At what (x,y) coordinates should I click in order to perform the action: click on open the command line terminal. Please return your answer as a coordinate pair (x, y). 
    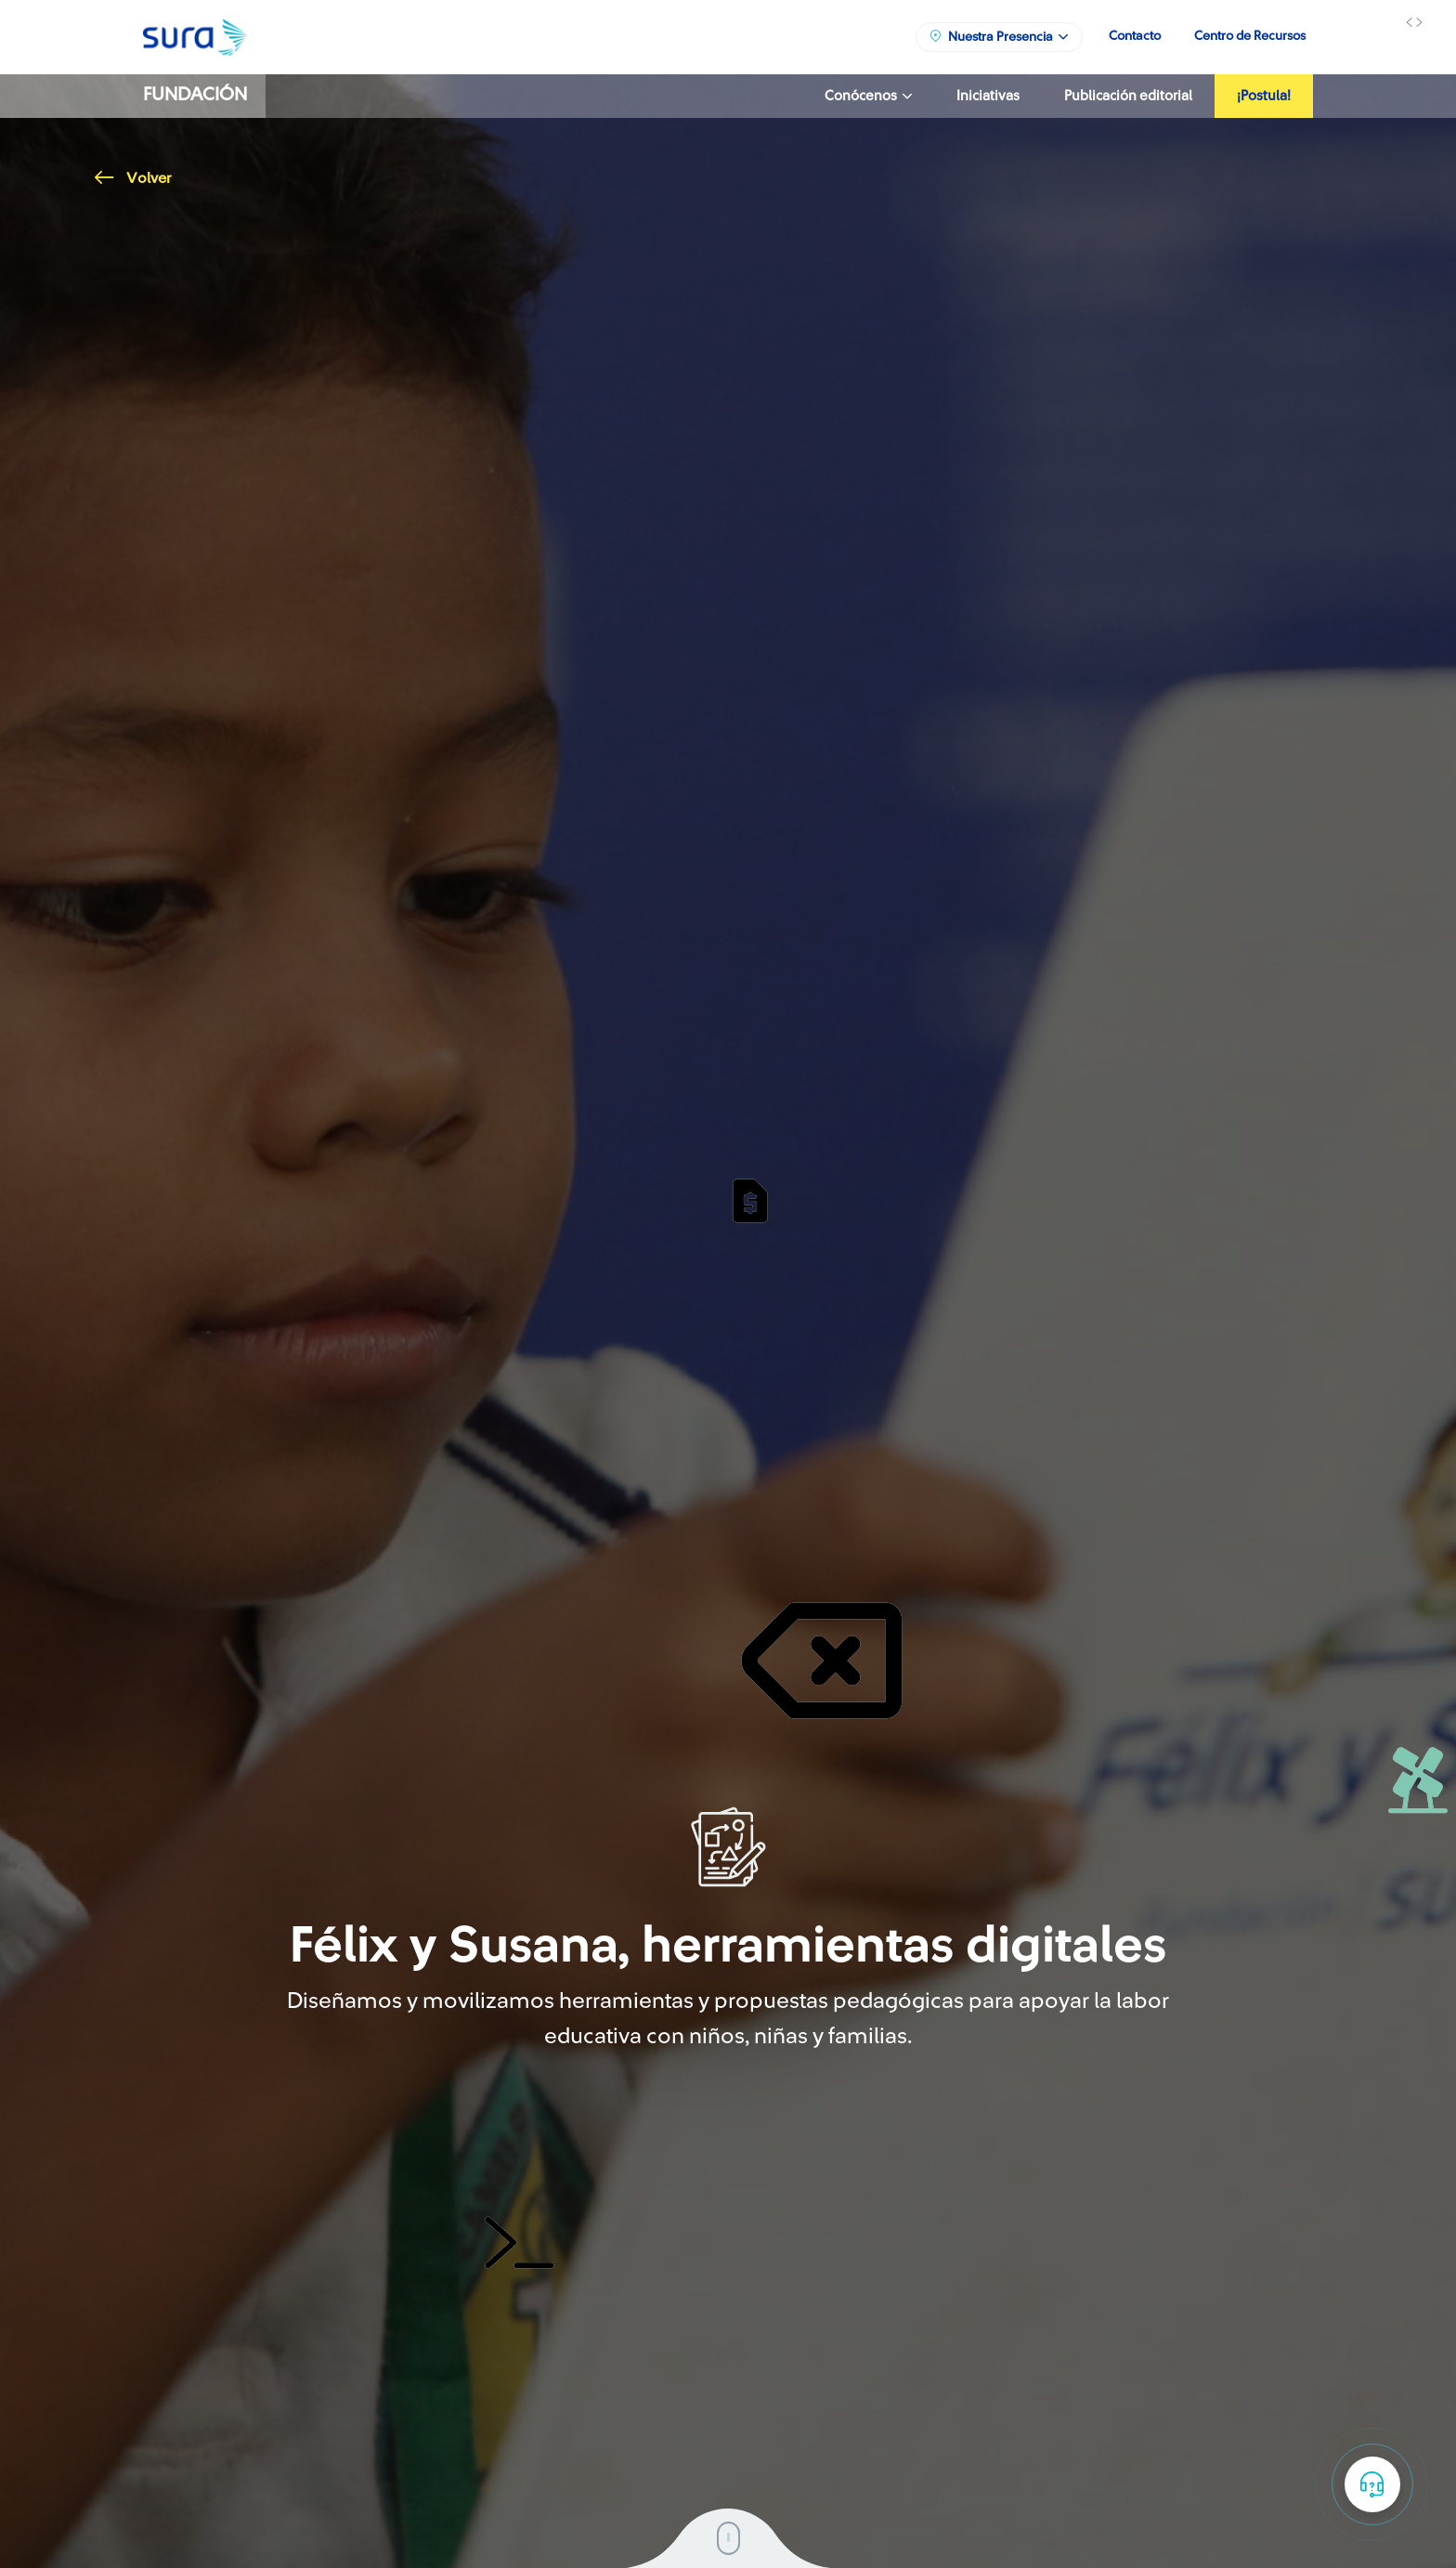
    Looking at the image, I should click on (519, 2242).